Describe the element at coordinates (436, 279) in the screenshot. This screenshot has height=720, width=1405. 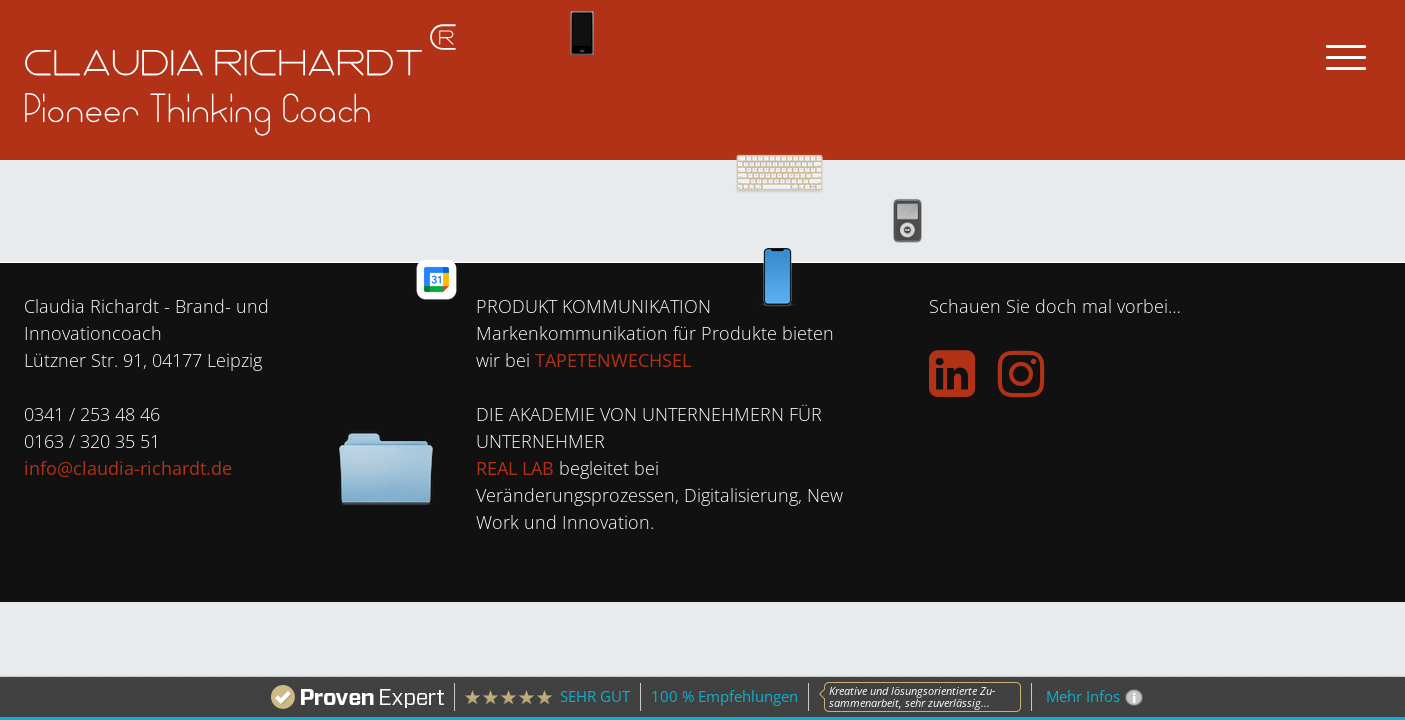
I see `open Google Calendar app` at that location.